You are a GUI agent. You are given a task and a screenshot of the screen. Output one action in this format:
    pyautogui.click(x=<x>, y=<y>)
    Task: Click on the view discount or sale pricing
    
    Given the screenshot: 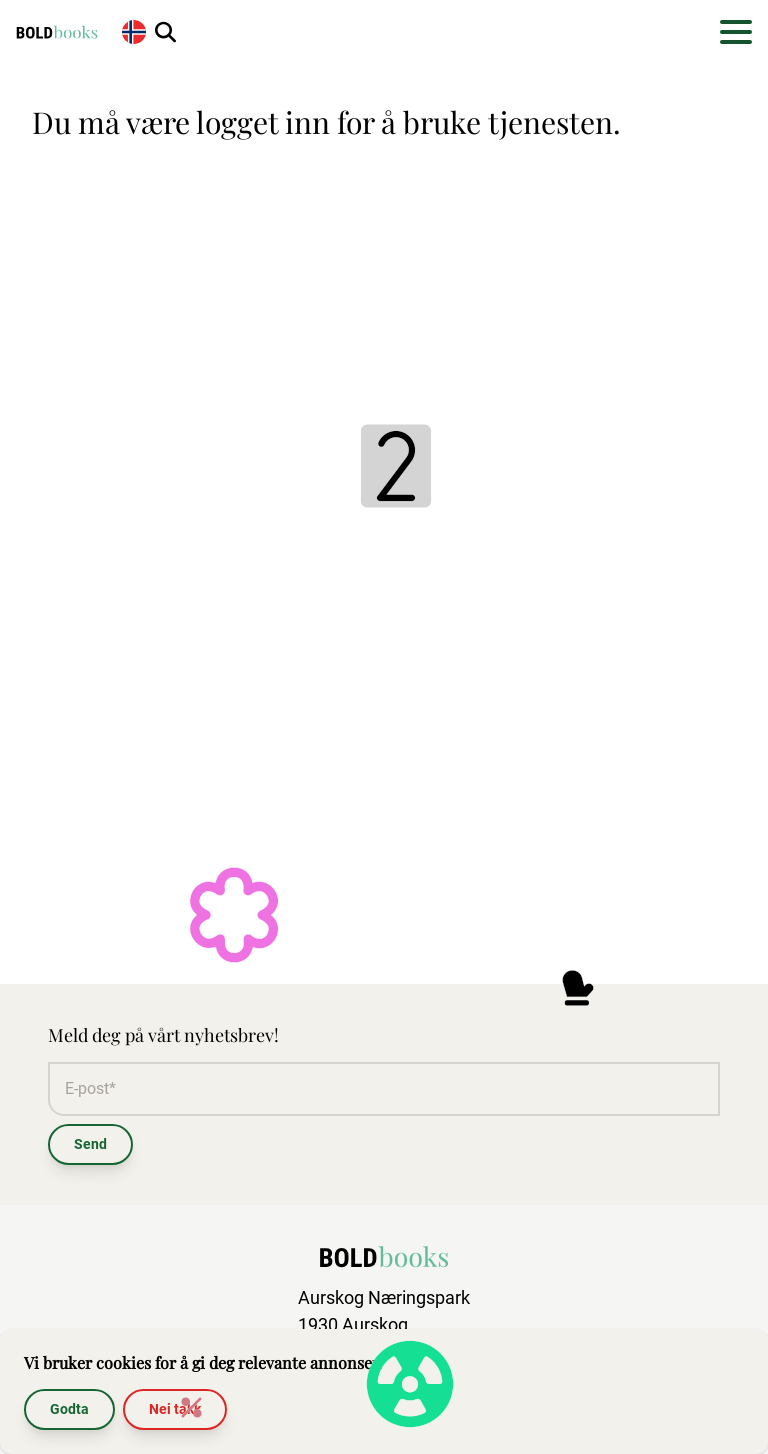 What is the action you would take?
    pyautogui.click(x=191, y=1407)
    